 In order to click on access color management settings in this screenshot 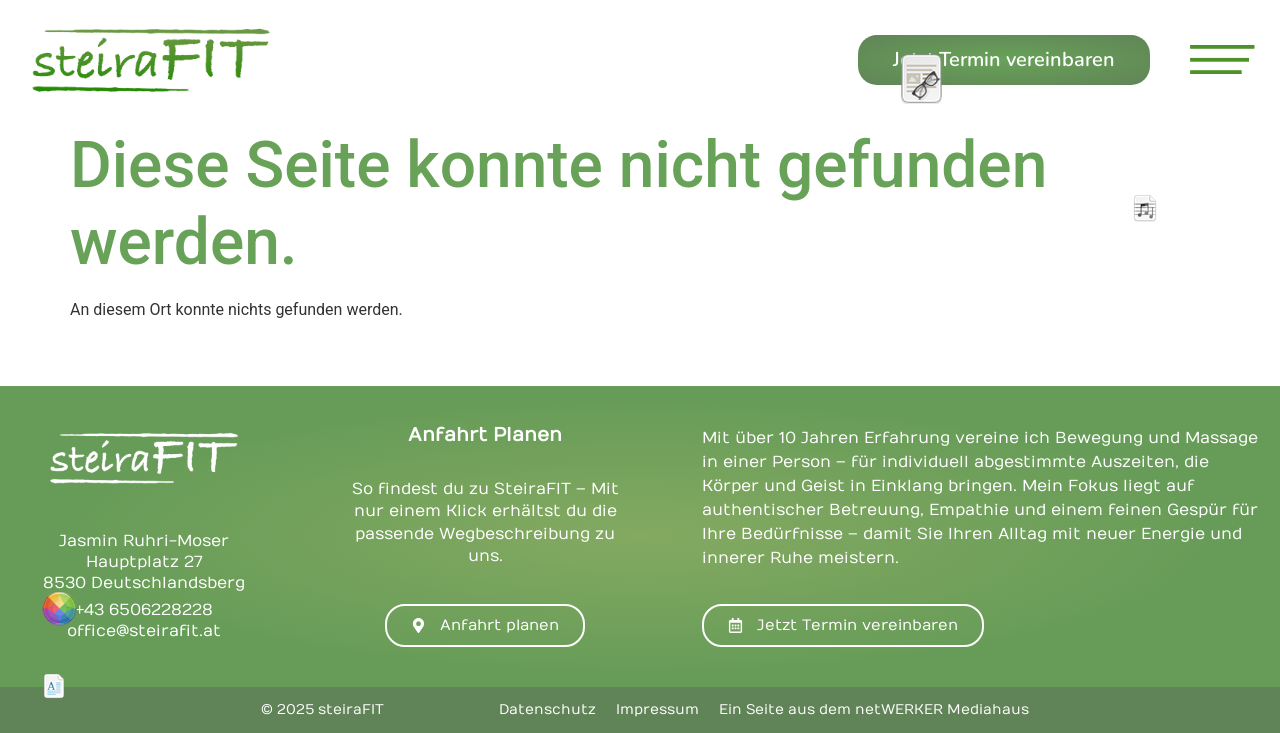, I will do `click(59, 608)`.